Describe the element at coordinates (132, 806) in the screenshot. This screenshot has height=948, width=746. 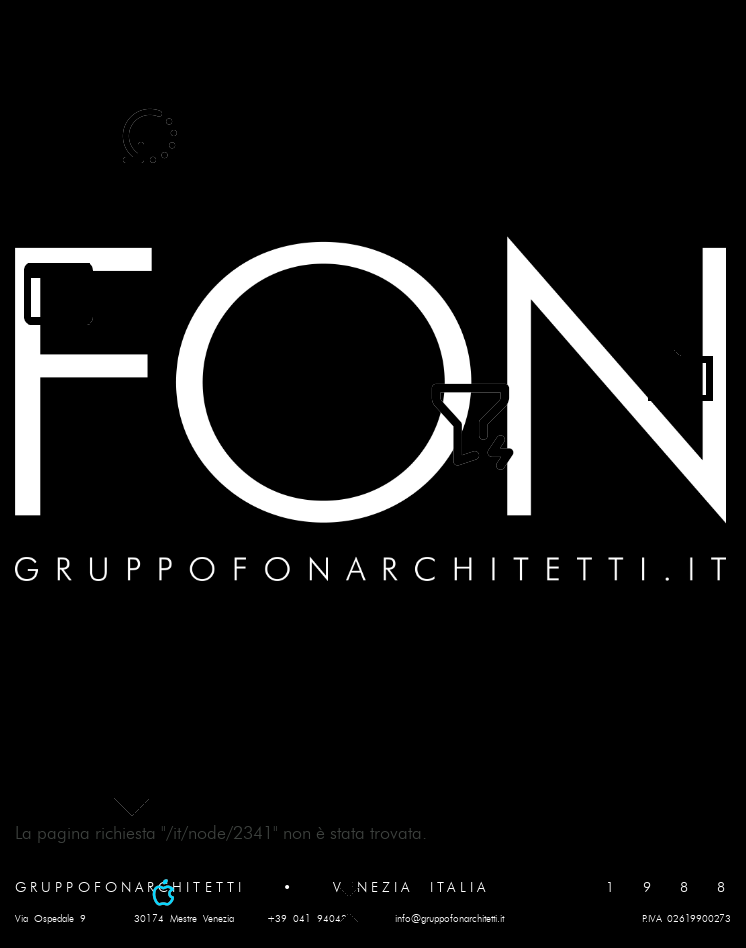
I see `download a file or document` at that location.